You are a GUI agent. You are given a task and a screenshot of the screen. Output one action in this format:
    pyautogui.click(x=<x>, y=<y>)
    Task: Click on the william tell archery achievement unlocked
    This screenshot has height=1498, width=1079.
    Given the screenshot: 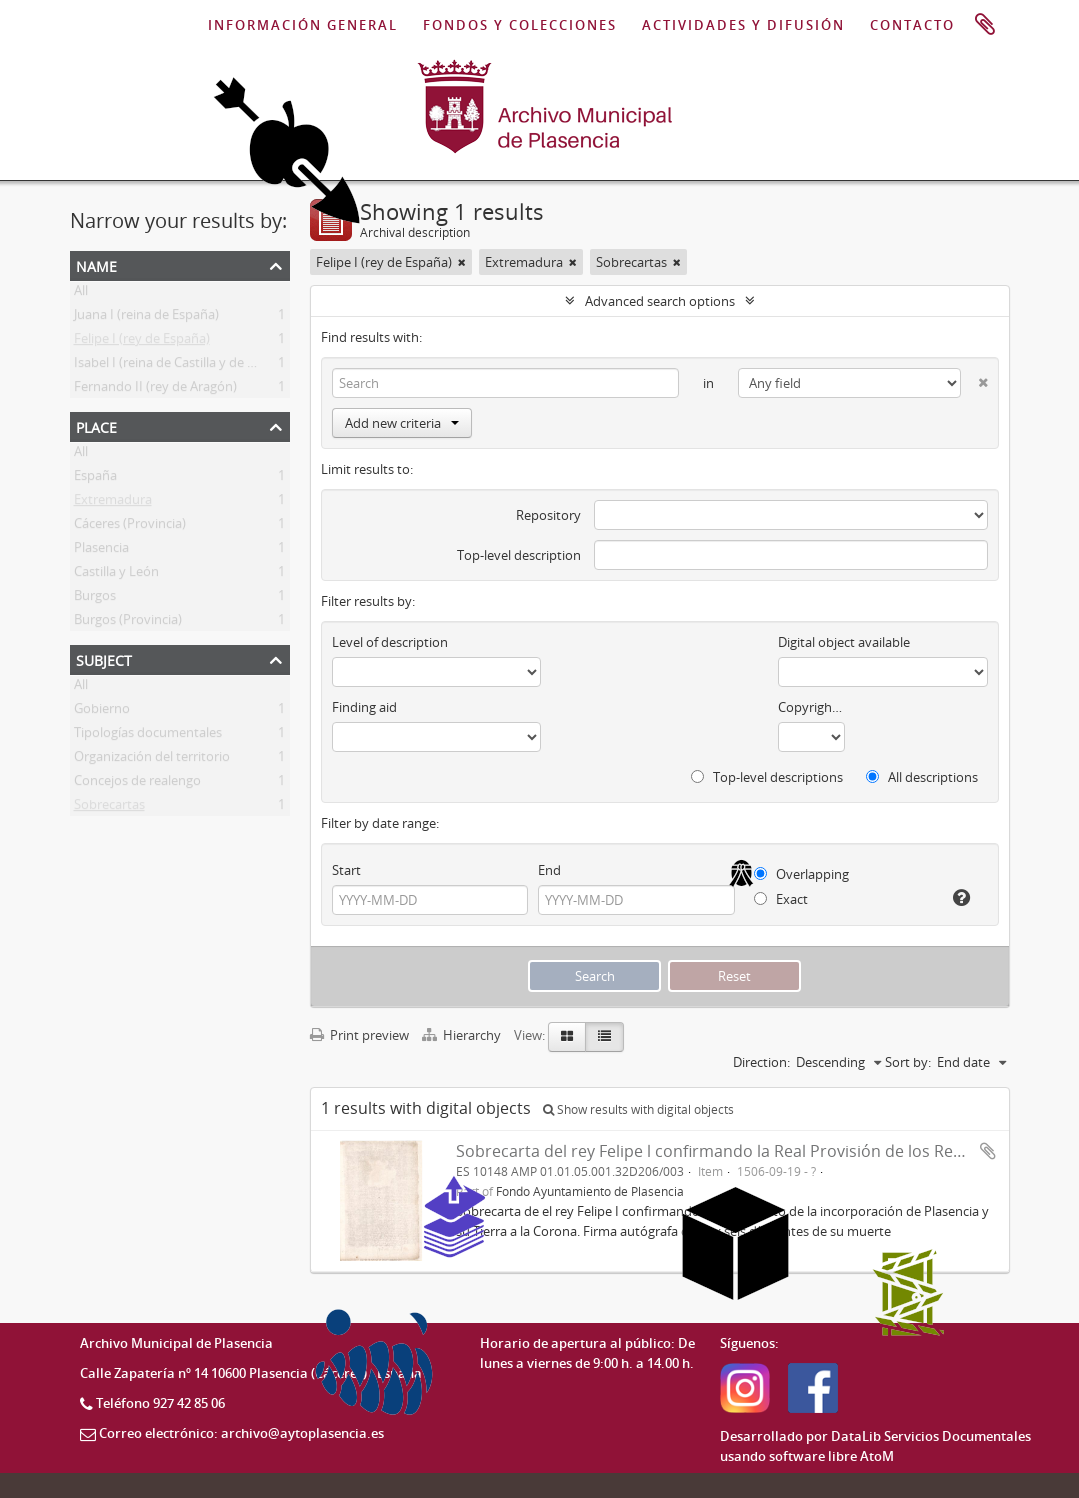 What is the action you would take?
    pyautogui.click(x=286, y=151)
    